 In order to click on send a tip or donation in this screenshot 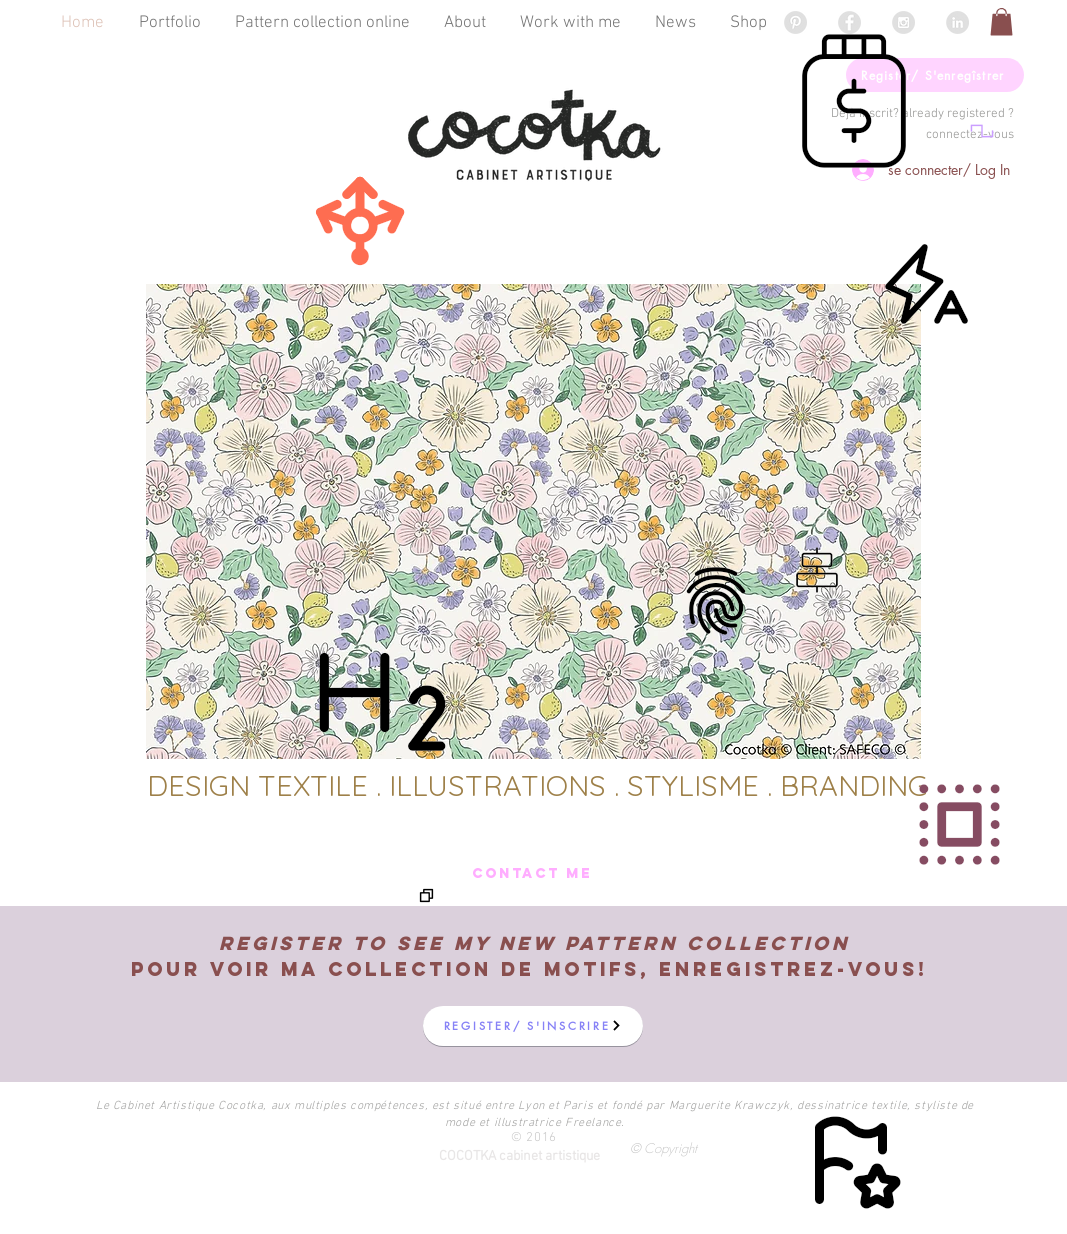, I will do `click(854, 101)`.